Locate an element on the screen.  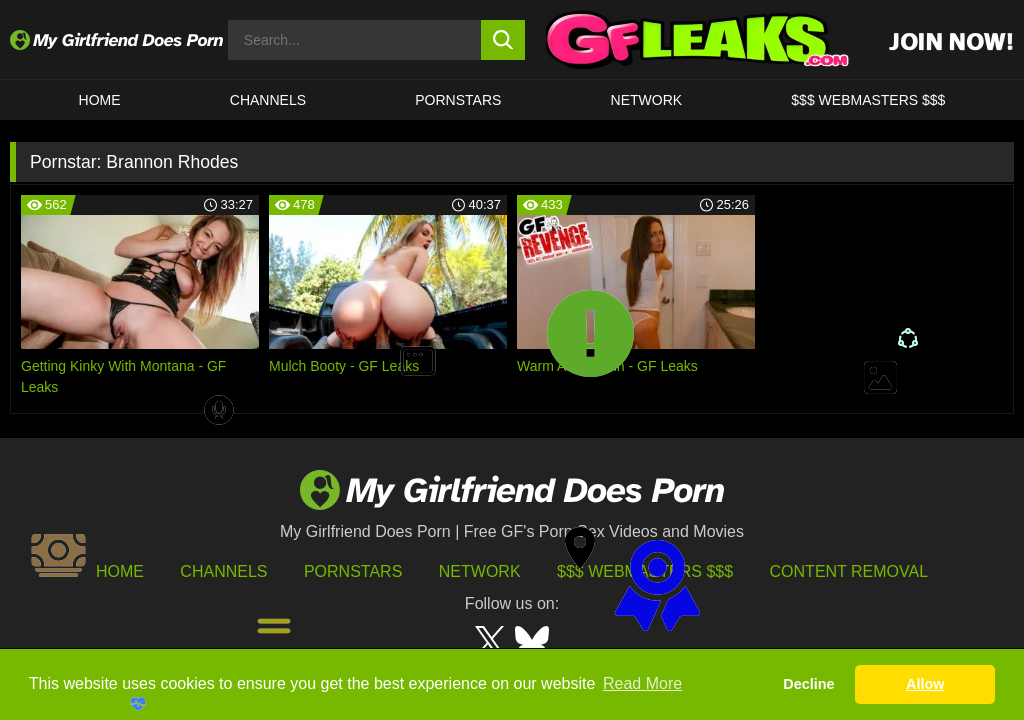
reorder or rearrange items in a list is located at coordinates (274, 626).